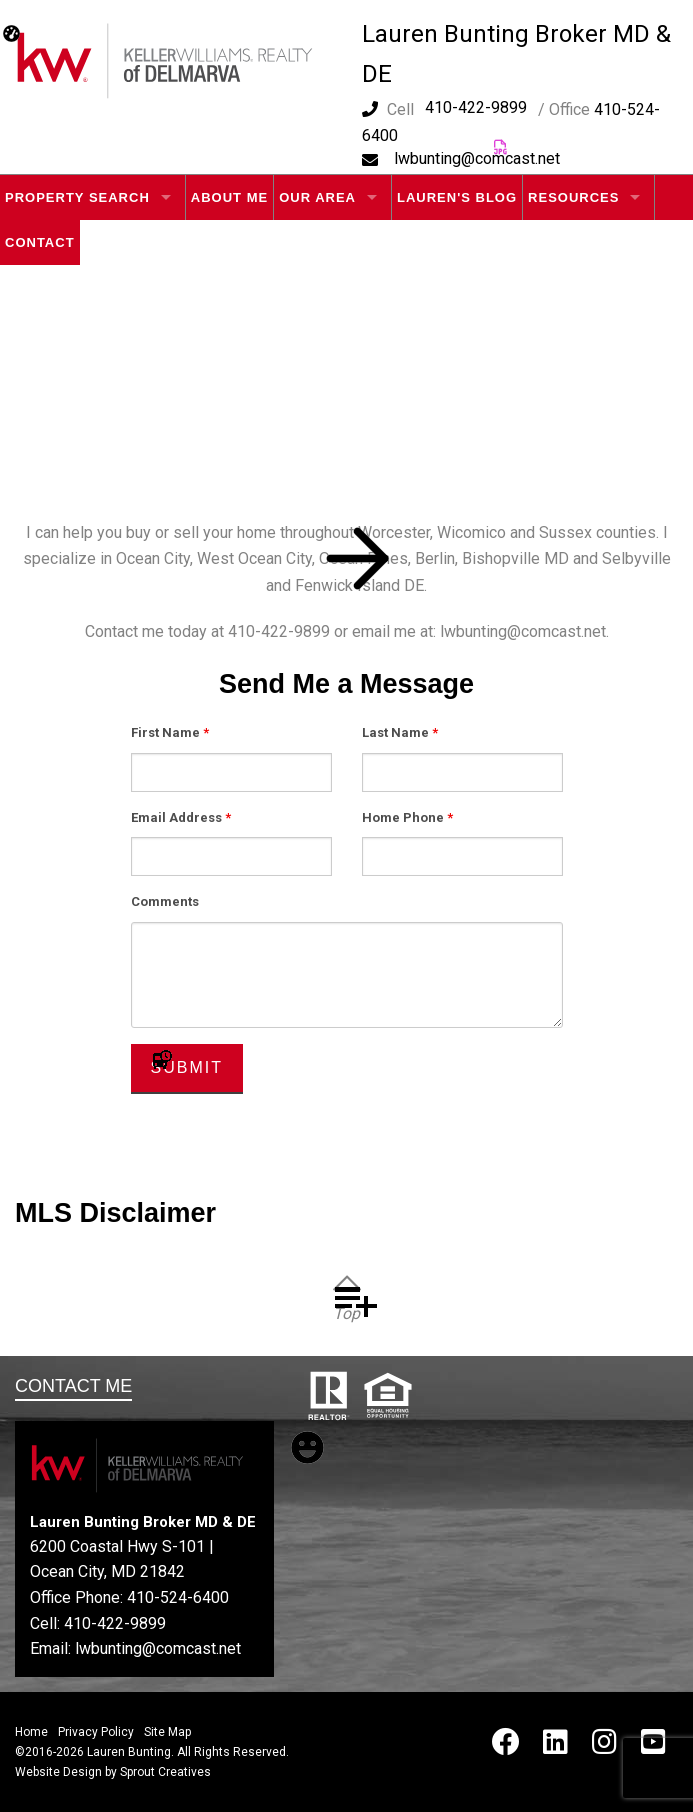  Describe the element at coordinates (11, 33) in the screenshot. I see `view performance or speed metrics` at that location.